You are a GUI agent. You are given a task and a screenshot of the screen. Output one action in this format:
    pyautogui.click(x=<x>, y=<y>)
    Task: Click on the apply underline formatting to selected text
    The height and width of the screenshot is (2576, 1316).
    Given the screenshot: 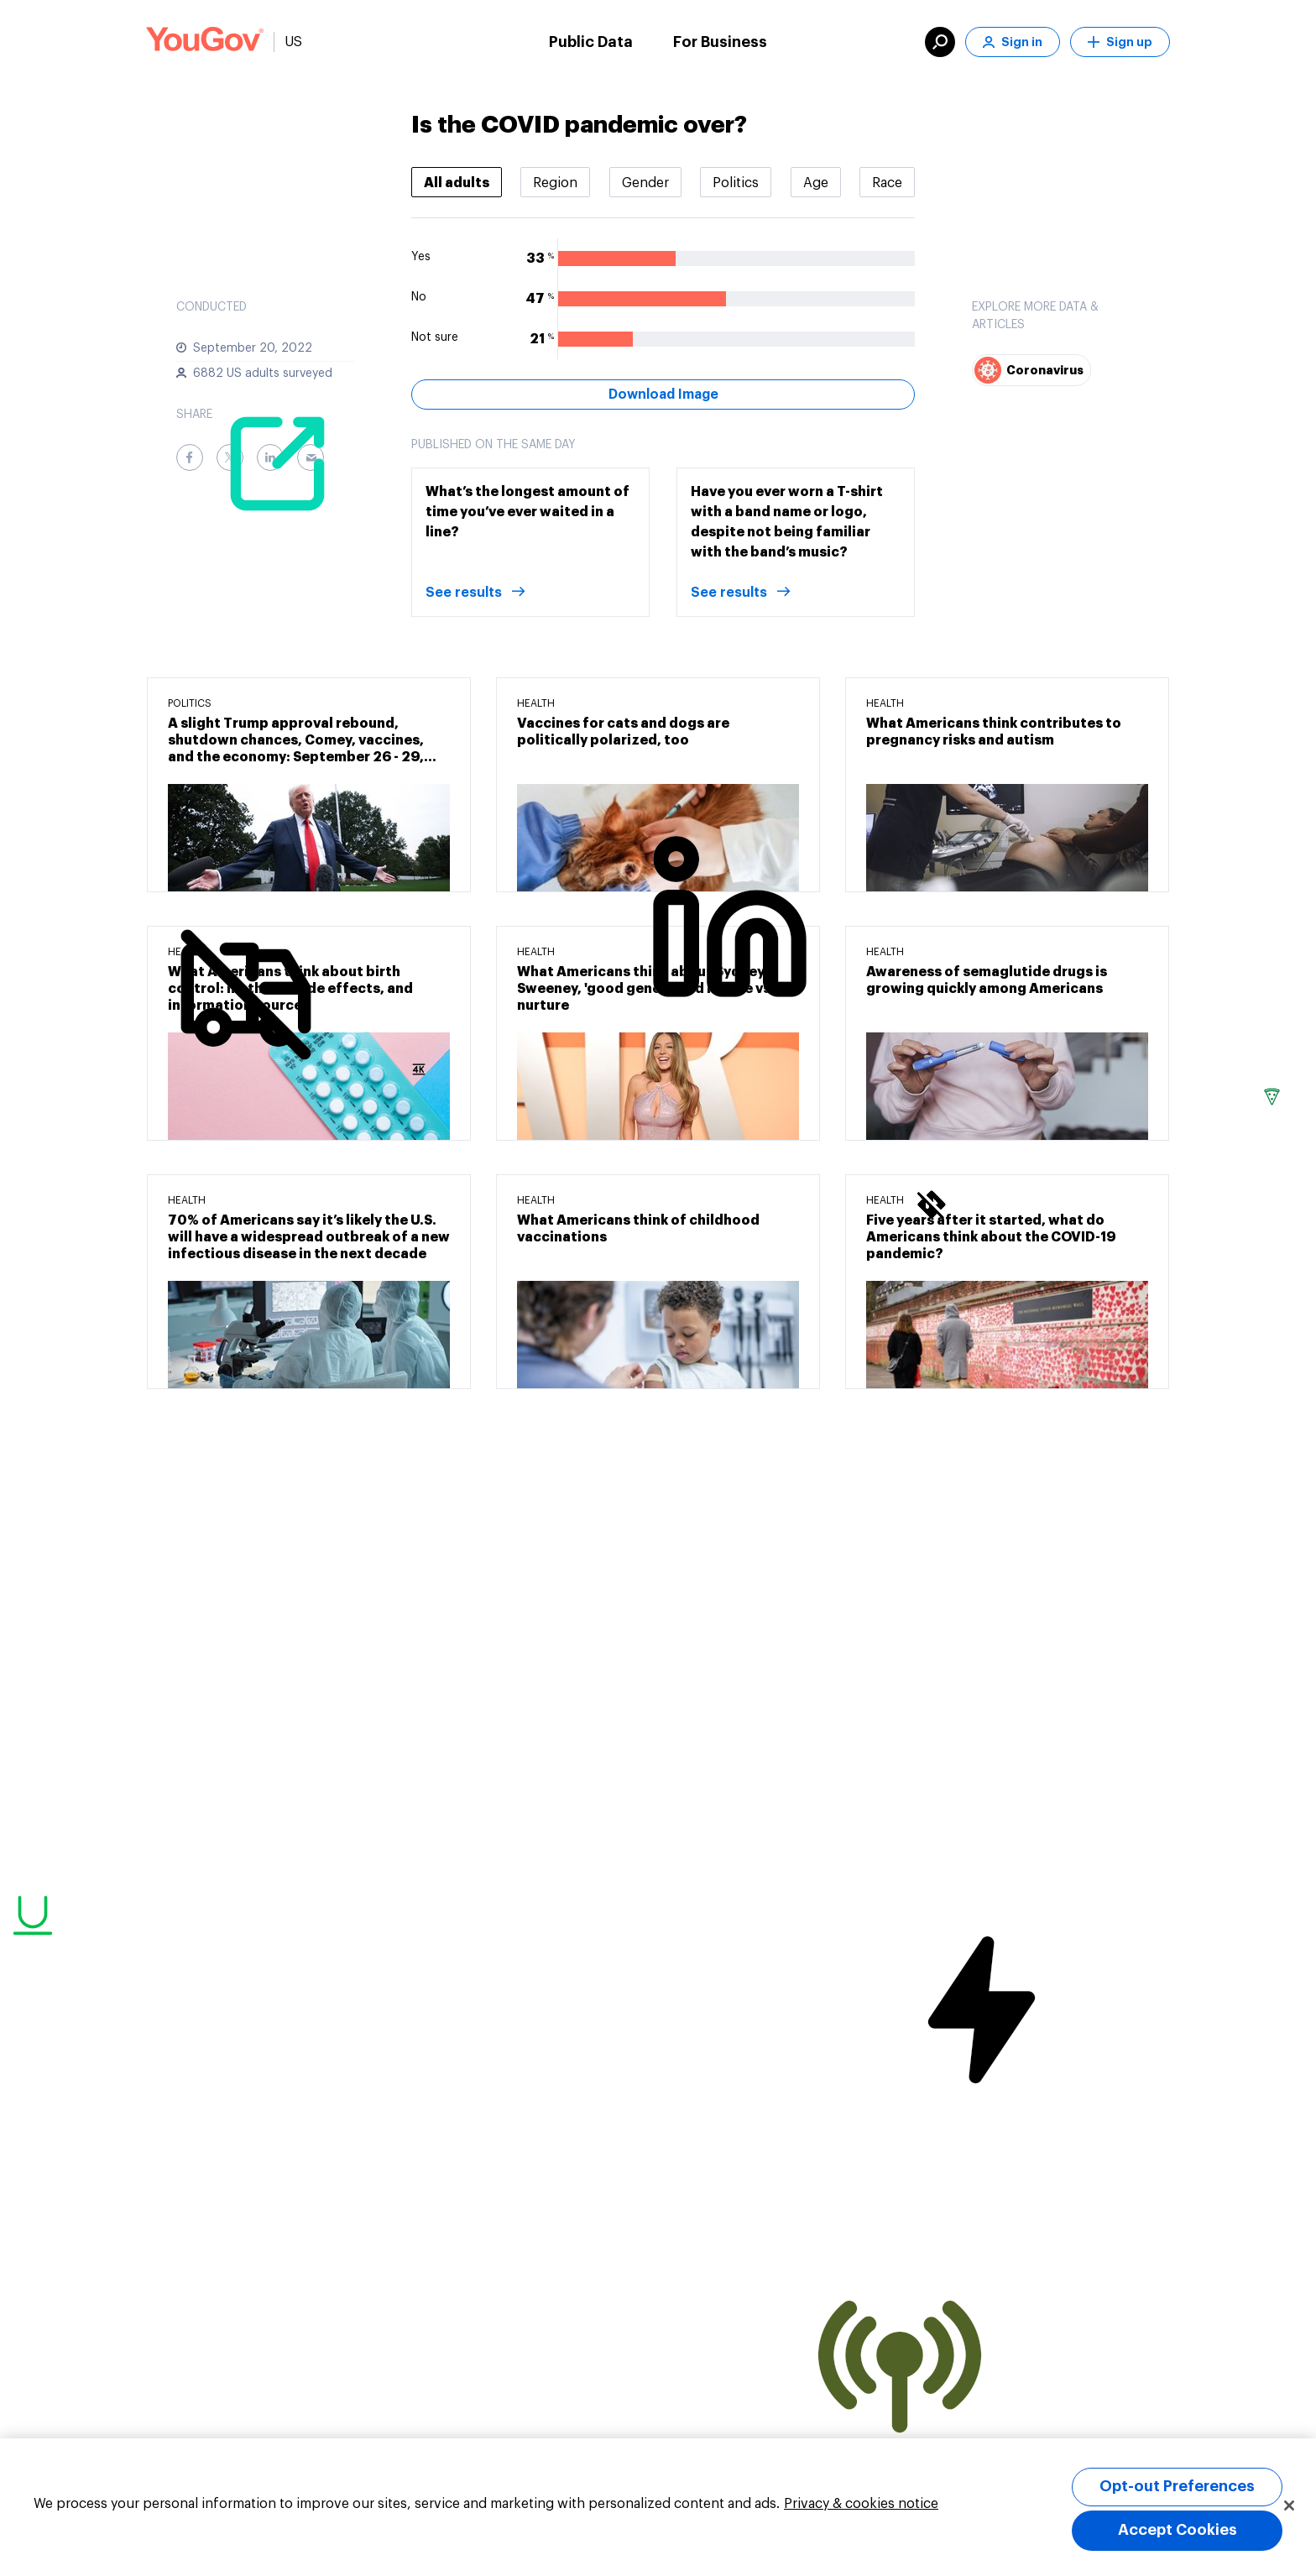 What is the action you would take?
    pyautogui.click(x=33, y=1915)
    